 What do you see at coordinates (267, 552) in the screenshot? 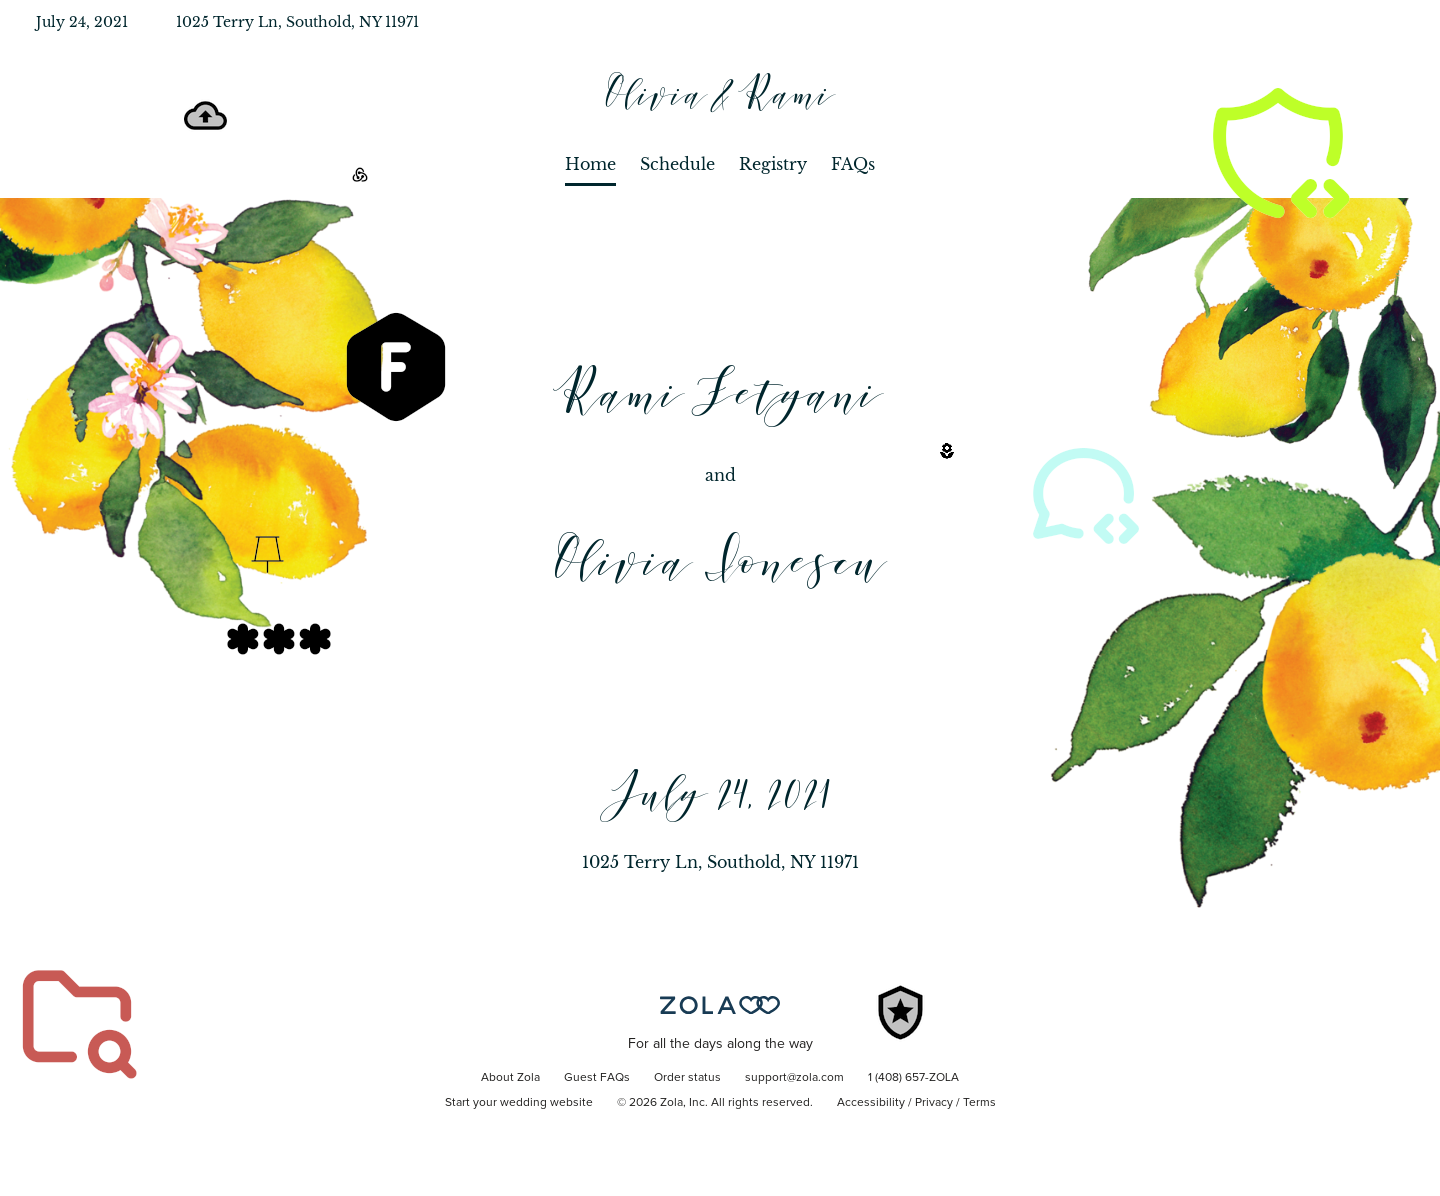
I see `pin item to keep it visible` at bounding box center [267, 552].